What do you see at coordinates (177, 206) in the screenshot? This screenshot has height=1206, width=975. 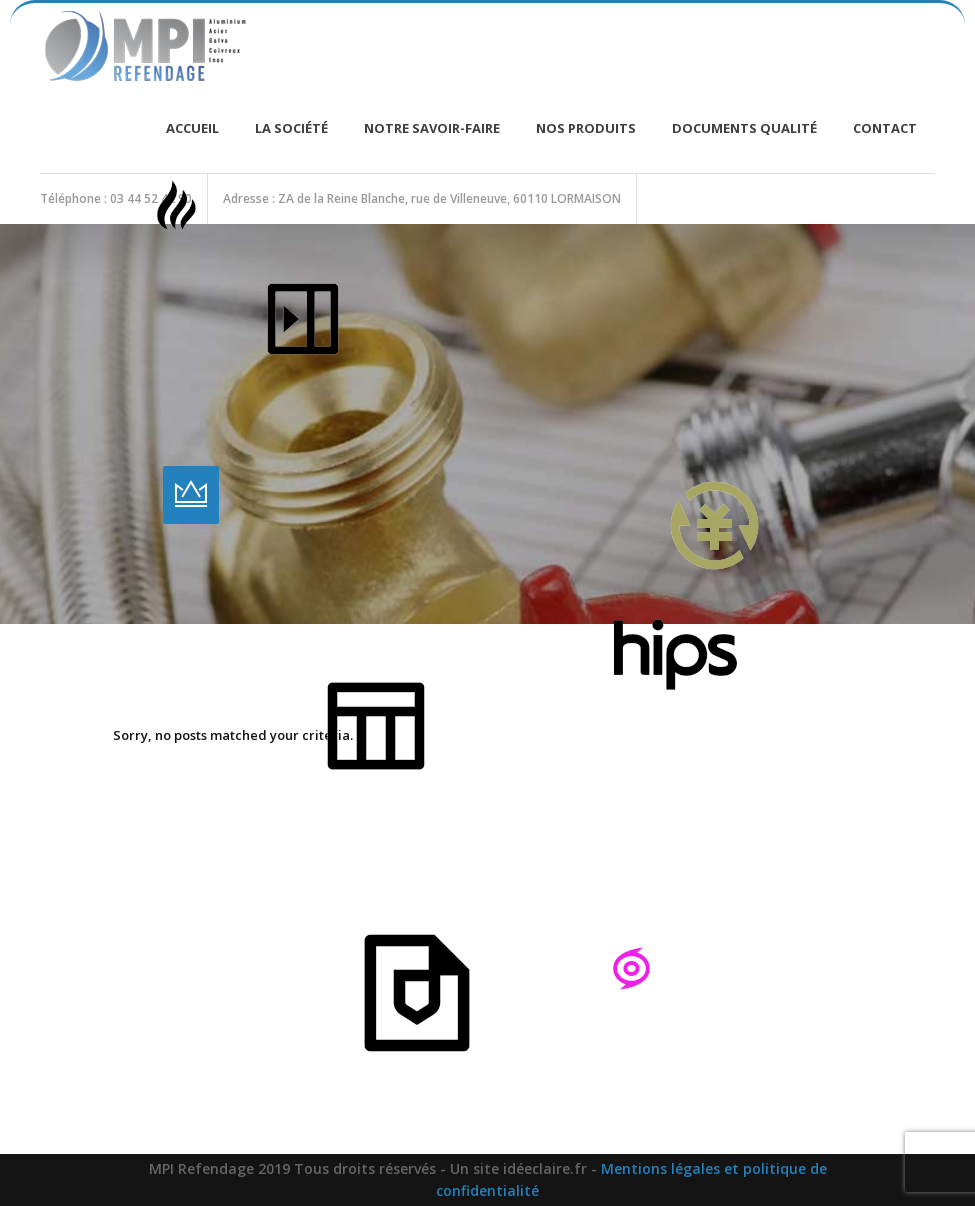 I see `indicates hot or trending content` at bounding box center [177, 206].